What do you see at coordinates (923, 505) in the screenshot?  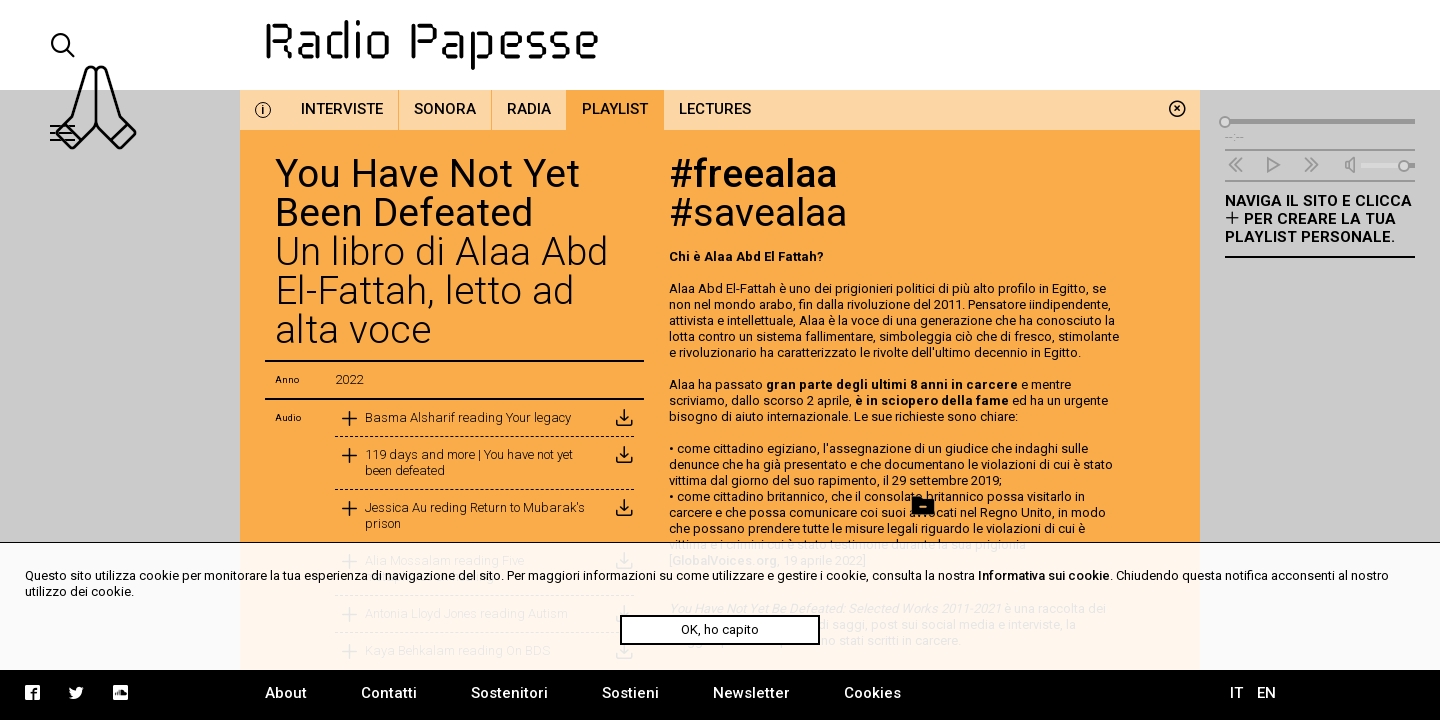 I see `remove a folder` at bounding box center [923, 505].